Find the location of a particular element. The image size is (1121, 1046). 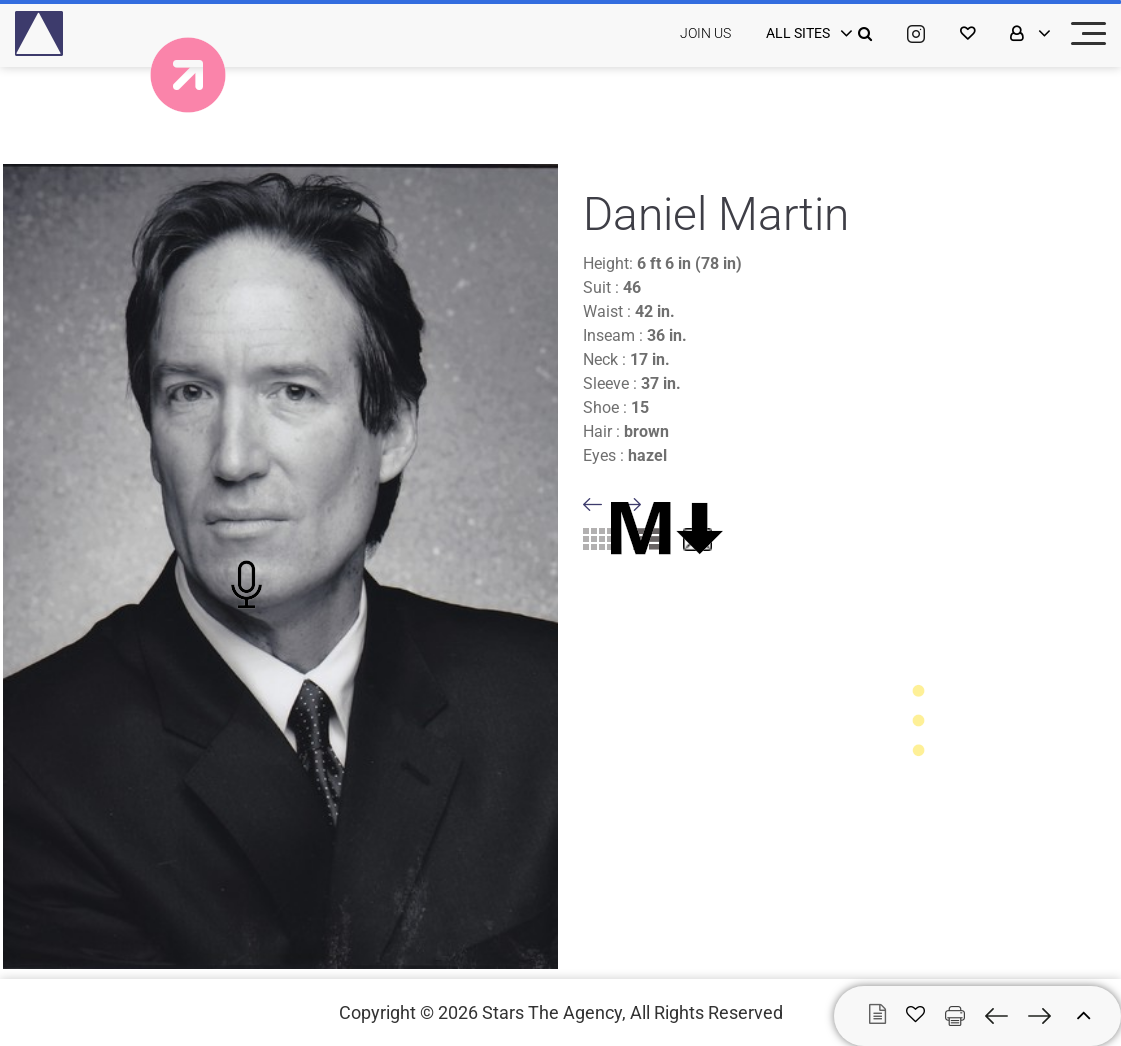

activate voice input or recording is located at coordinates (246, 584).